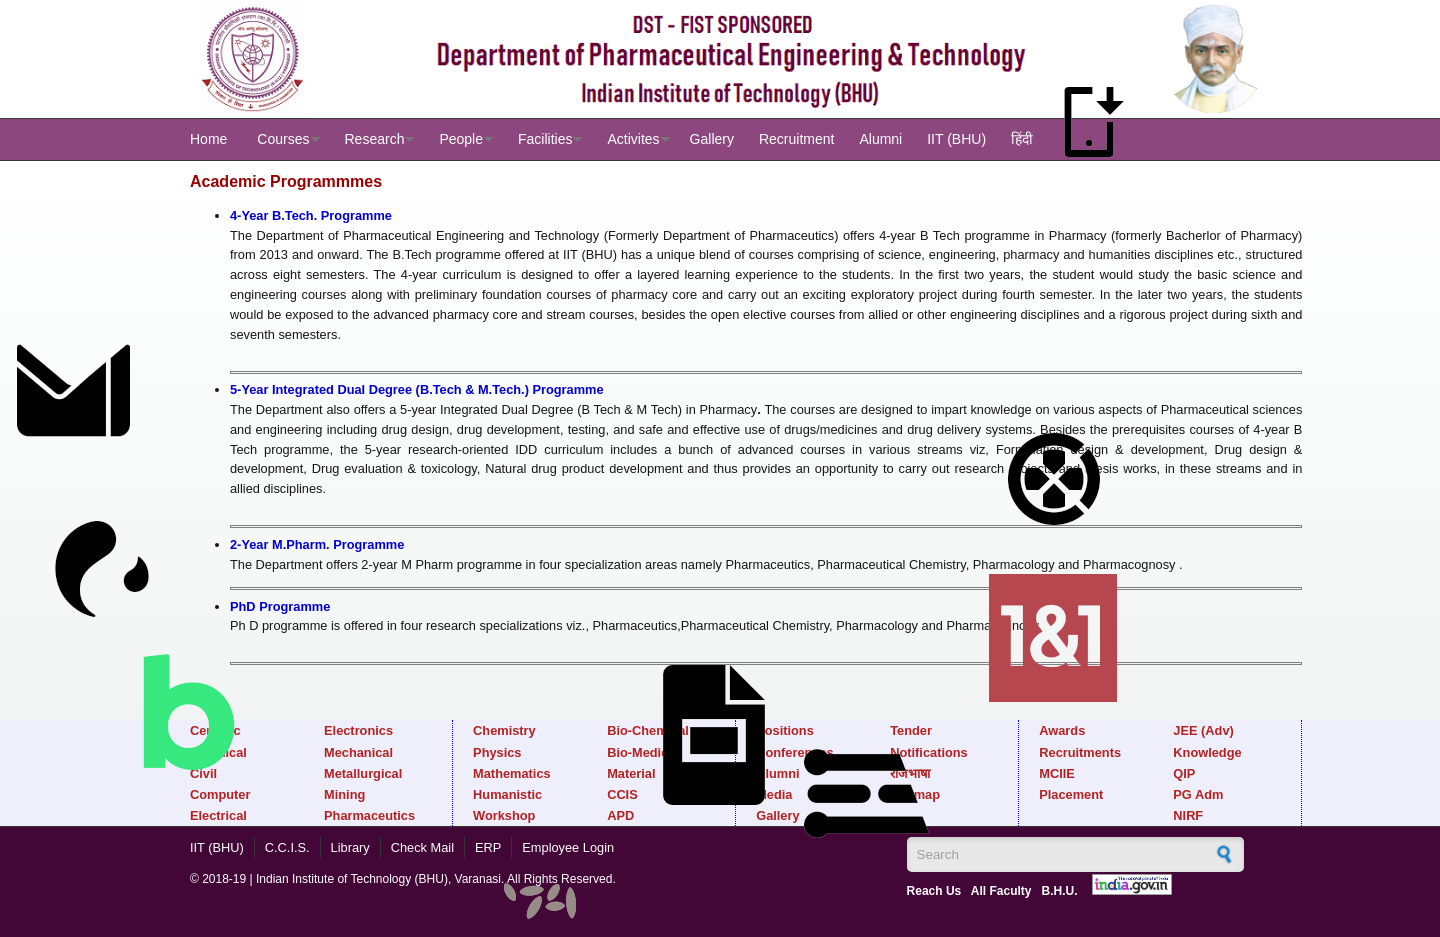 The image size is (1440, 937). I want to click on open Google Slides, so click(714, 735).